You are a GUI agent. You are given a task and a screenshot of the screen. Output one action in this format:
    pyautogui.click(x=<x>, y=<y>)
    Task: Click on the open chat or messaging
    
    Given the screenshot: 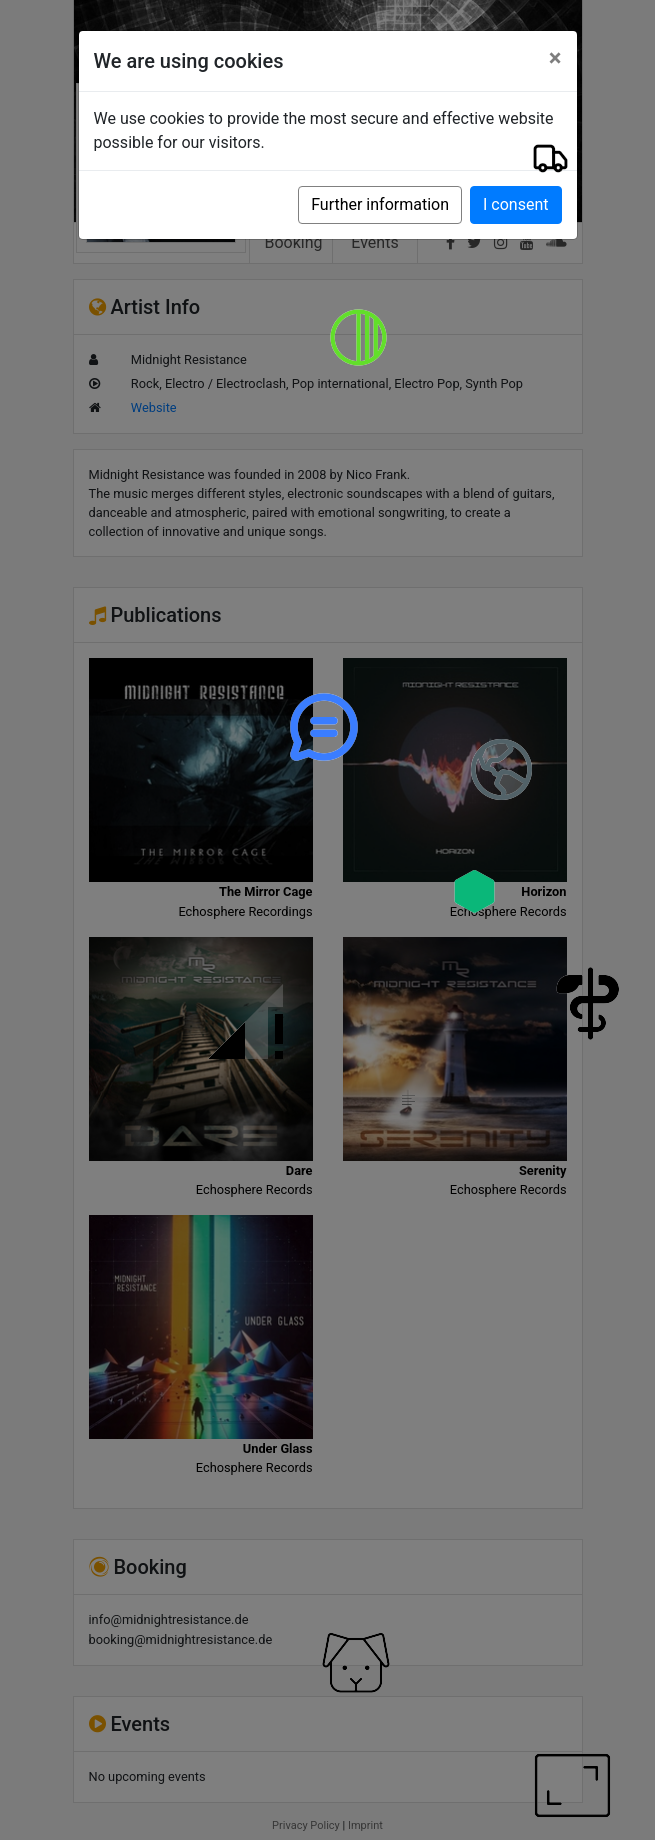 What is the action you would take?
    pyautogui.click(x=324, y=727)
    